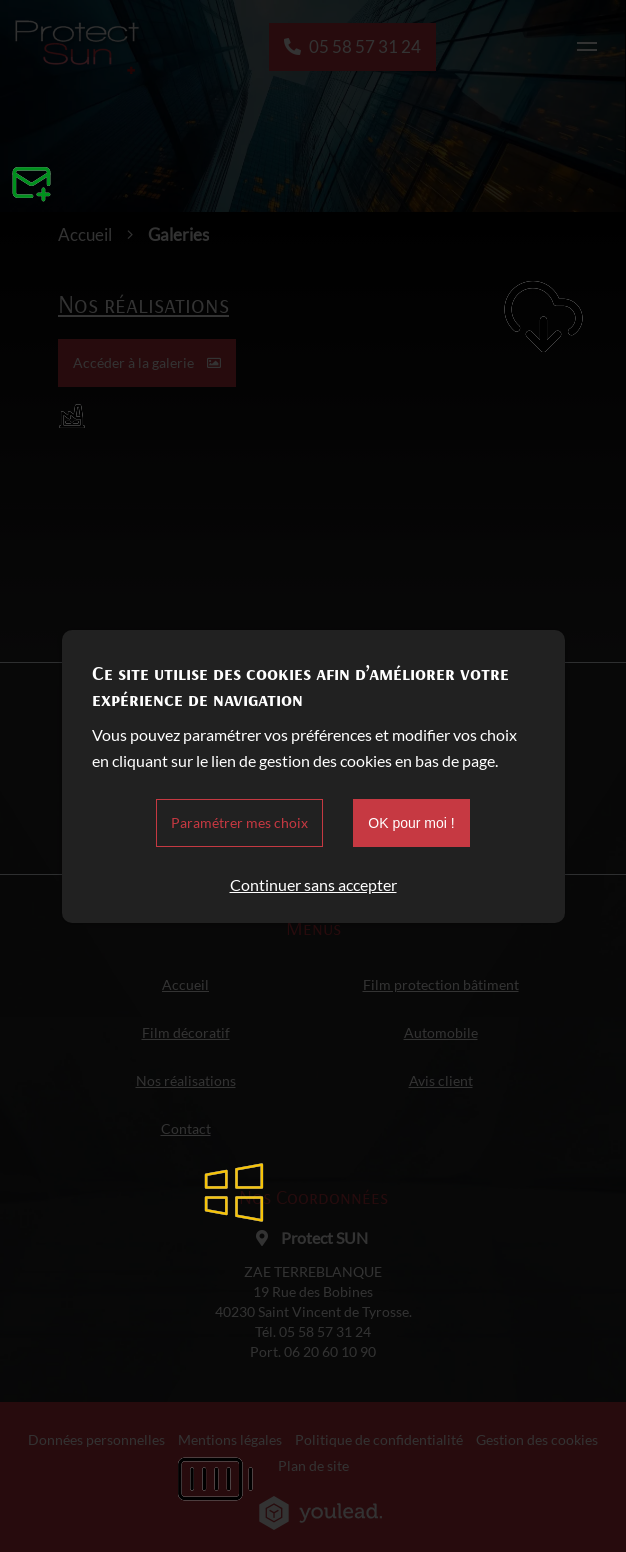 Image resolution: width=626 pixels, height=1552 pixels. What do you see at coordinates (214, 1479) in the screenshot?
I see `indicates battery is fully charged` at bounding box center [214, 1479].